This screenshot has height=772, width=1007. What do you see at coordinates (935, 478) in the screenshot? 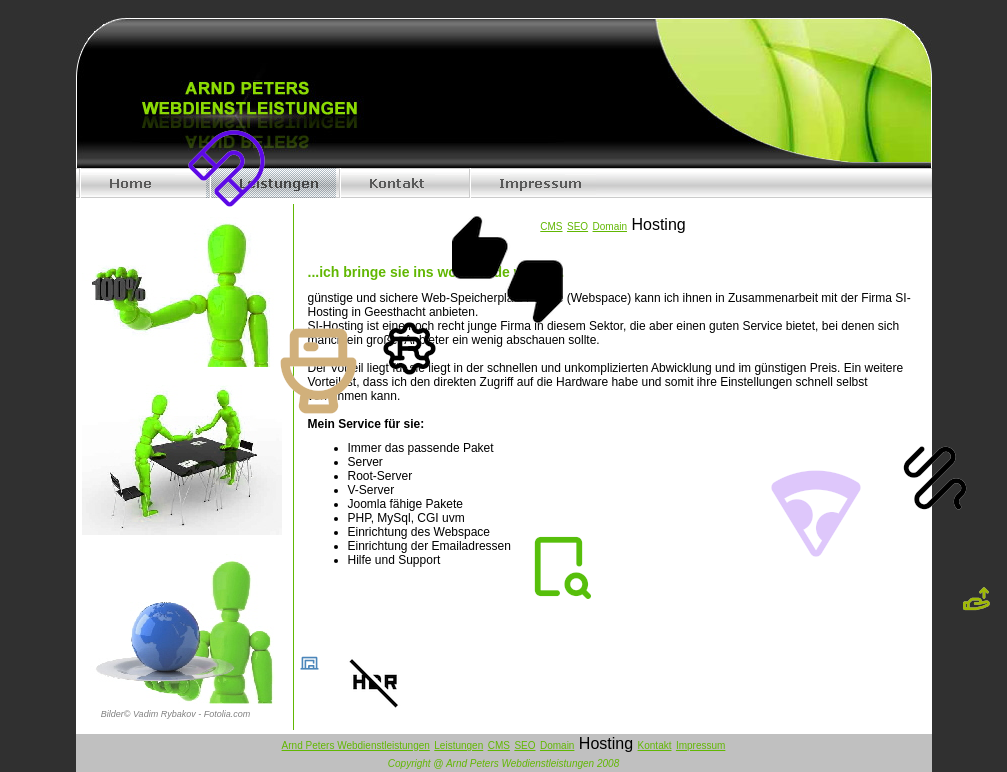
I see `access freehand drawing or annotation tools` at bounding box center [935, 478].